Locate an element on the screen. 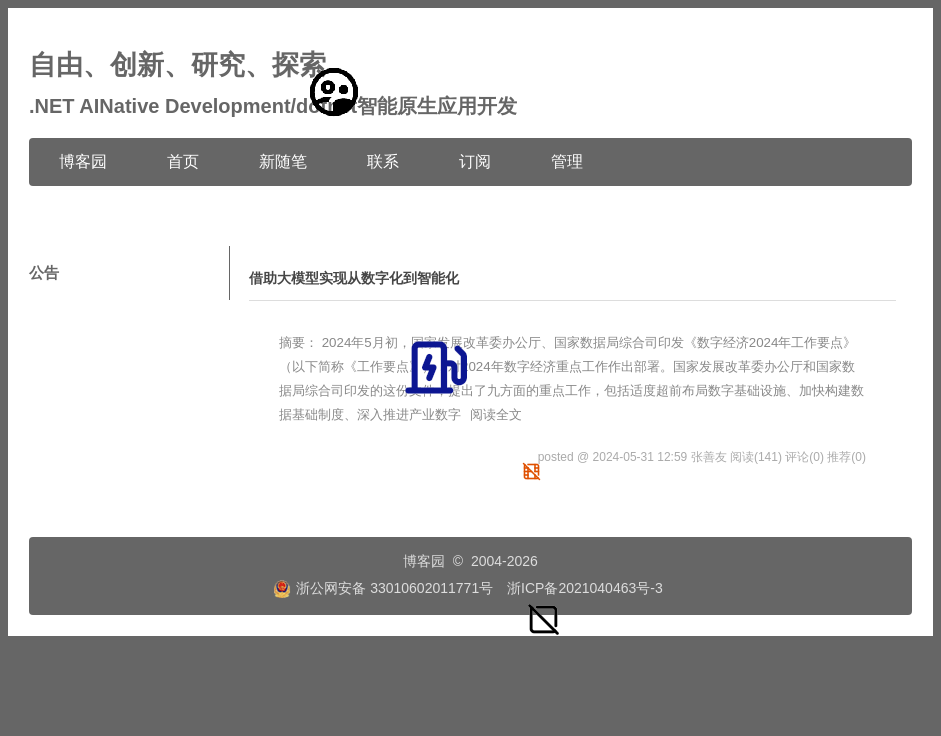 This screenshot has height=736, width=941. video recording is disabled is located at coordinates (531, 471).